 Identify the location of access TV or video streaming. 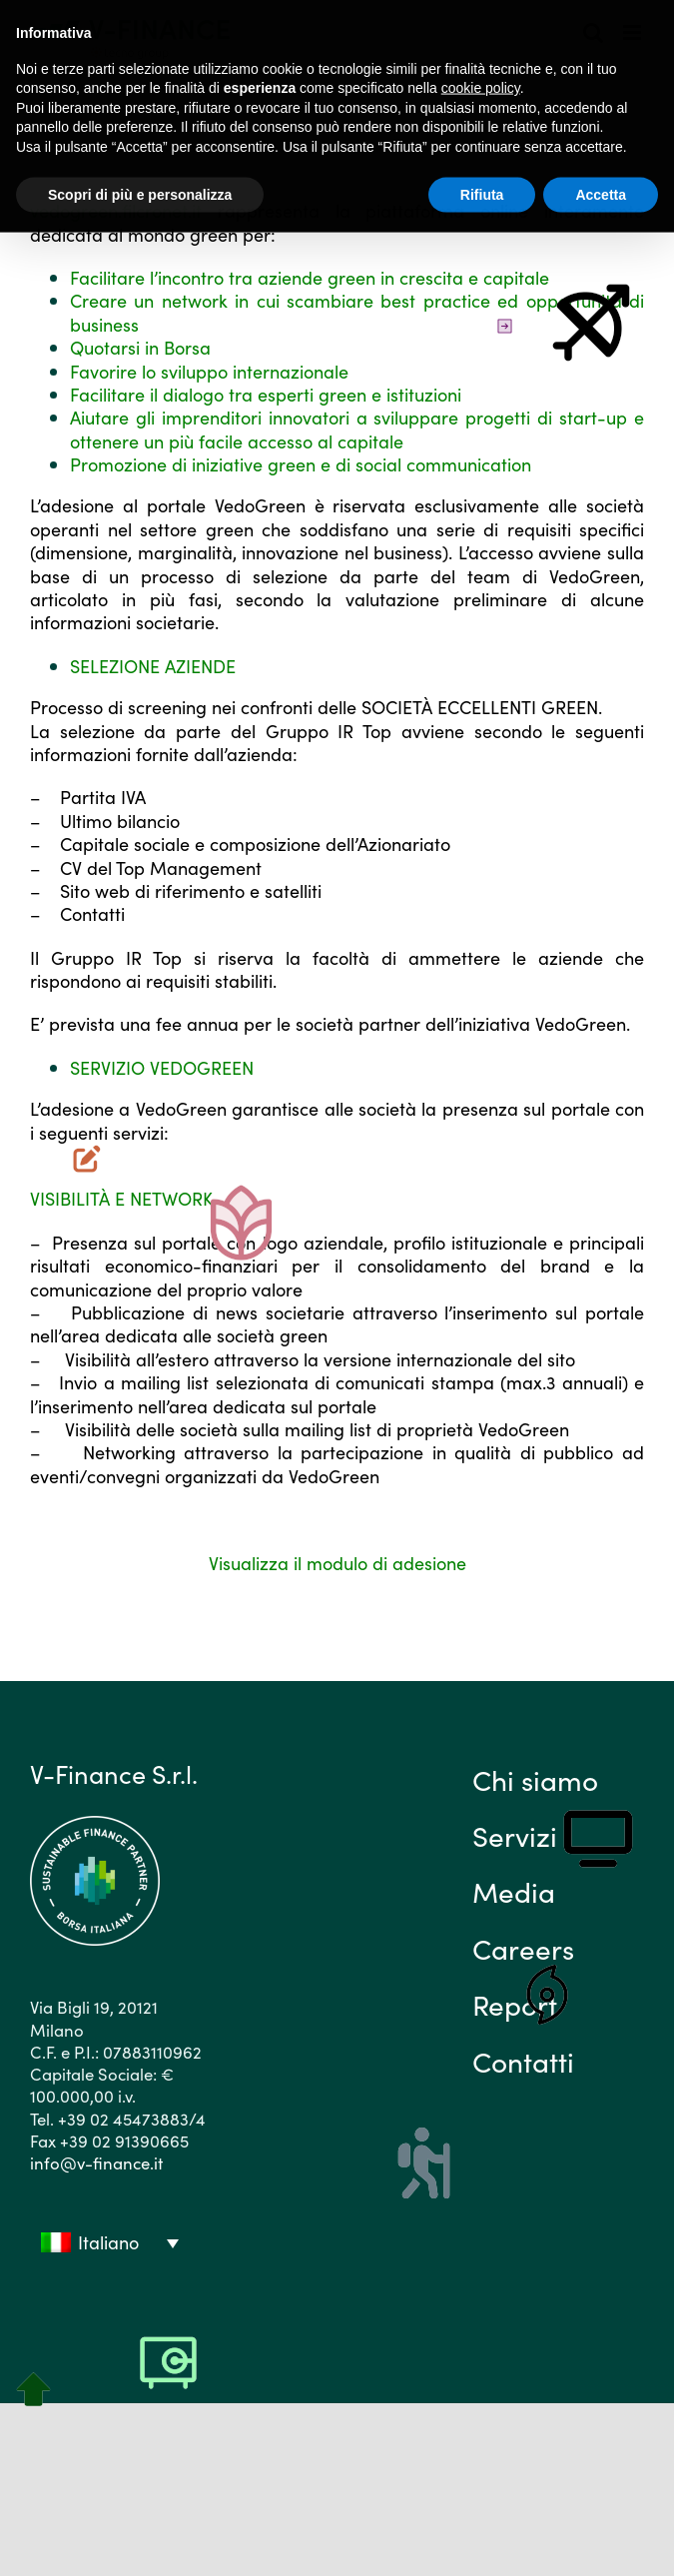
(598, 1837).